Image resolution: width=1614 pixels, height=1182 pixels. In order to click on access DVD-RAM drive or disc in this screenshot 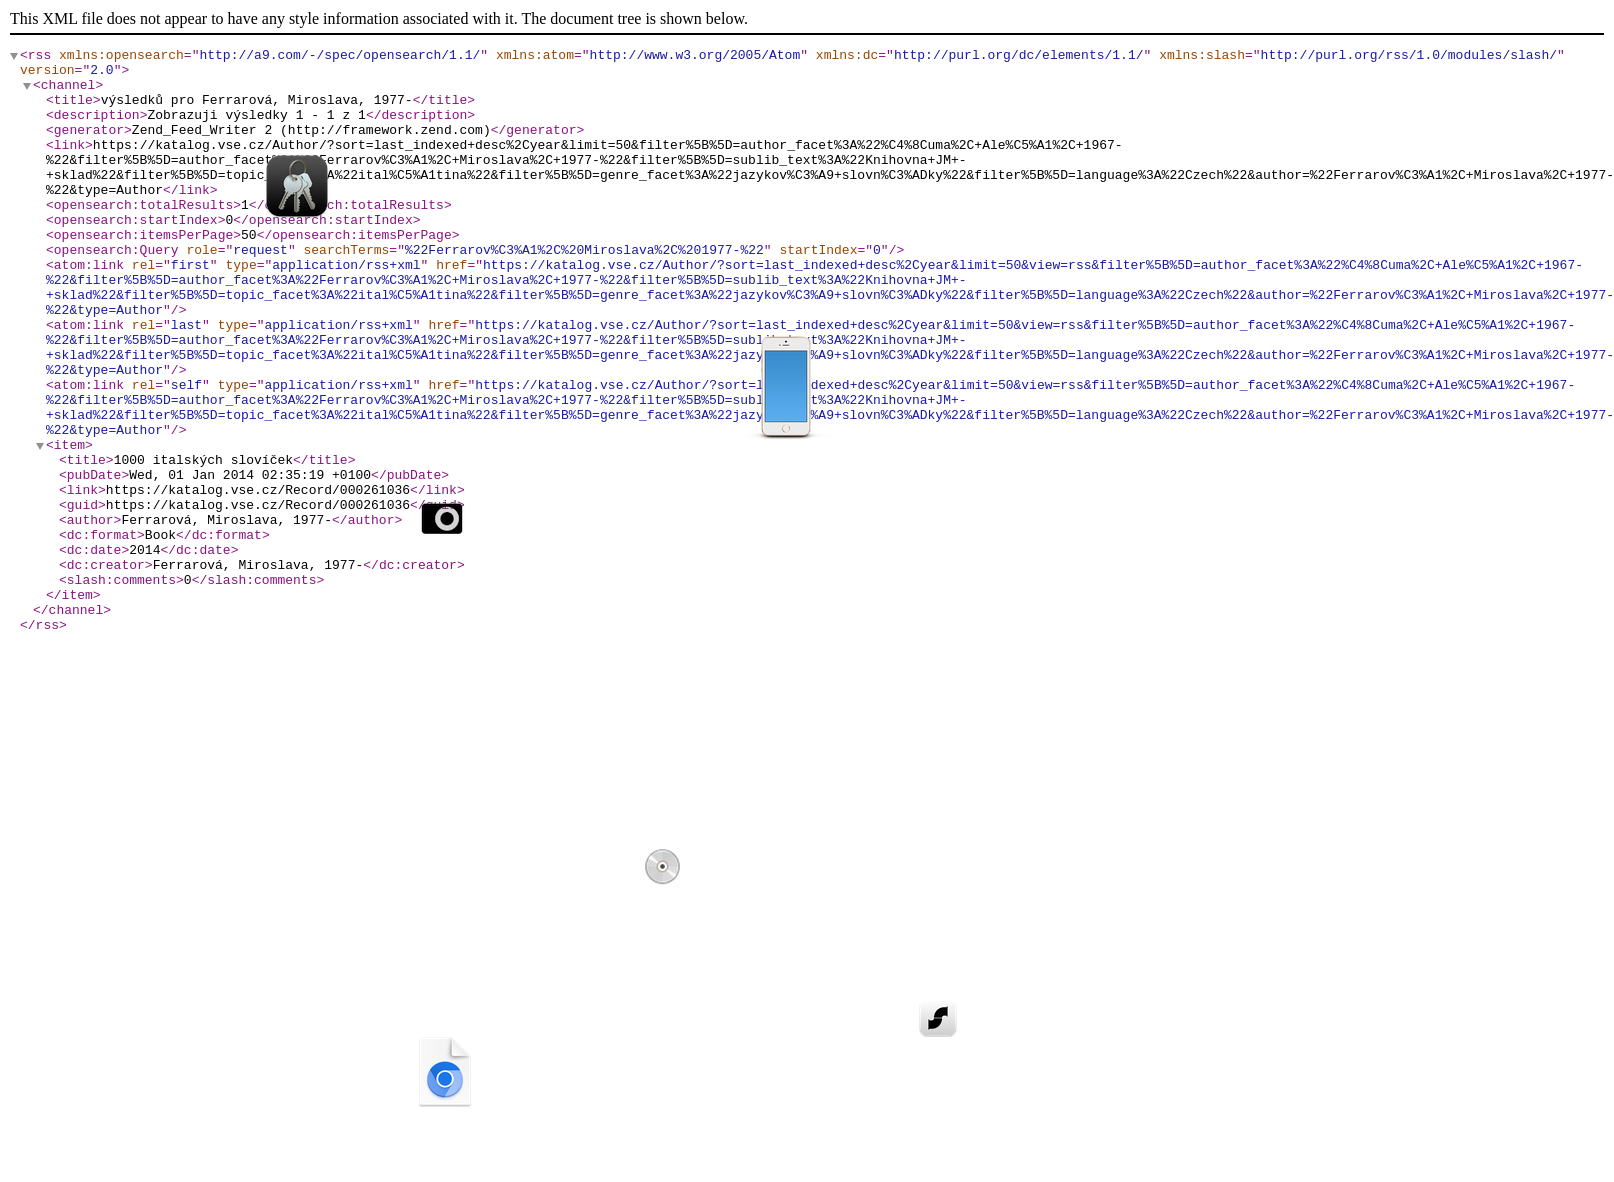, I will do `click(662, 866)`.